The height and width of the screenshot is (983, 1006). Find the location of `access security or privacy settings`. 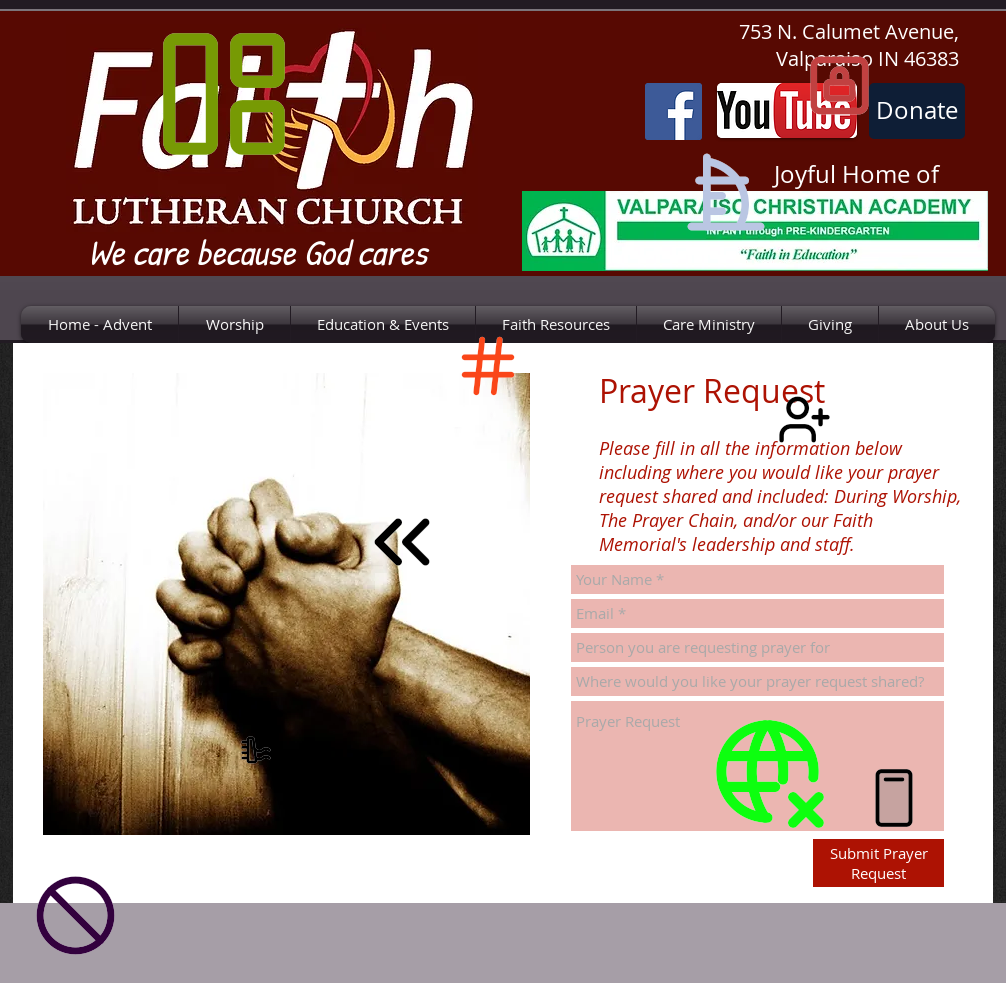

access security or privacy settings is located at coordinates (839, 85).